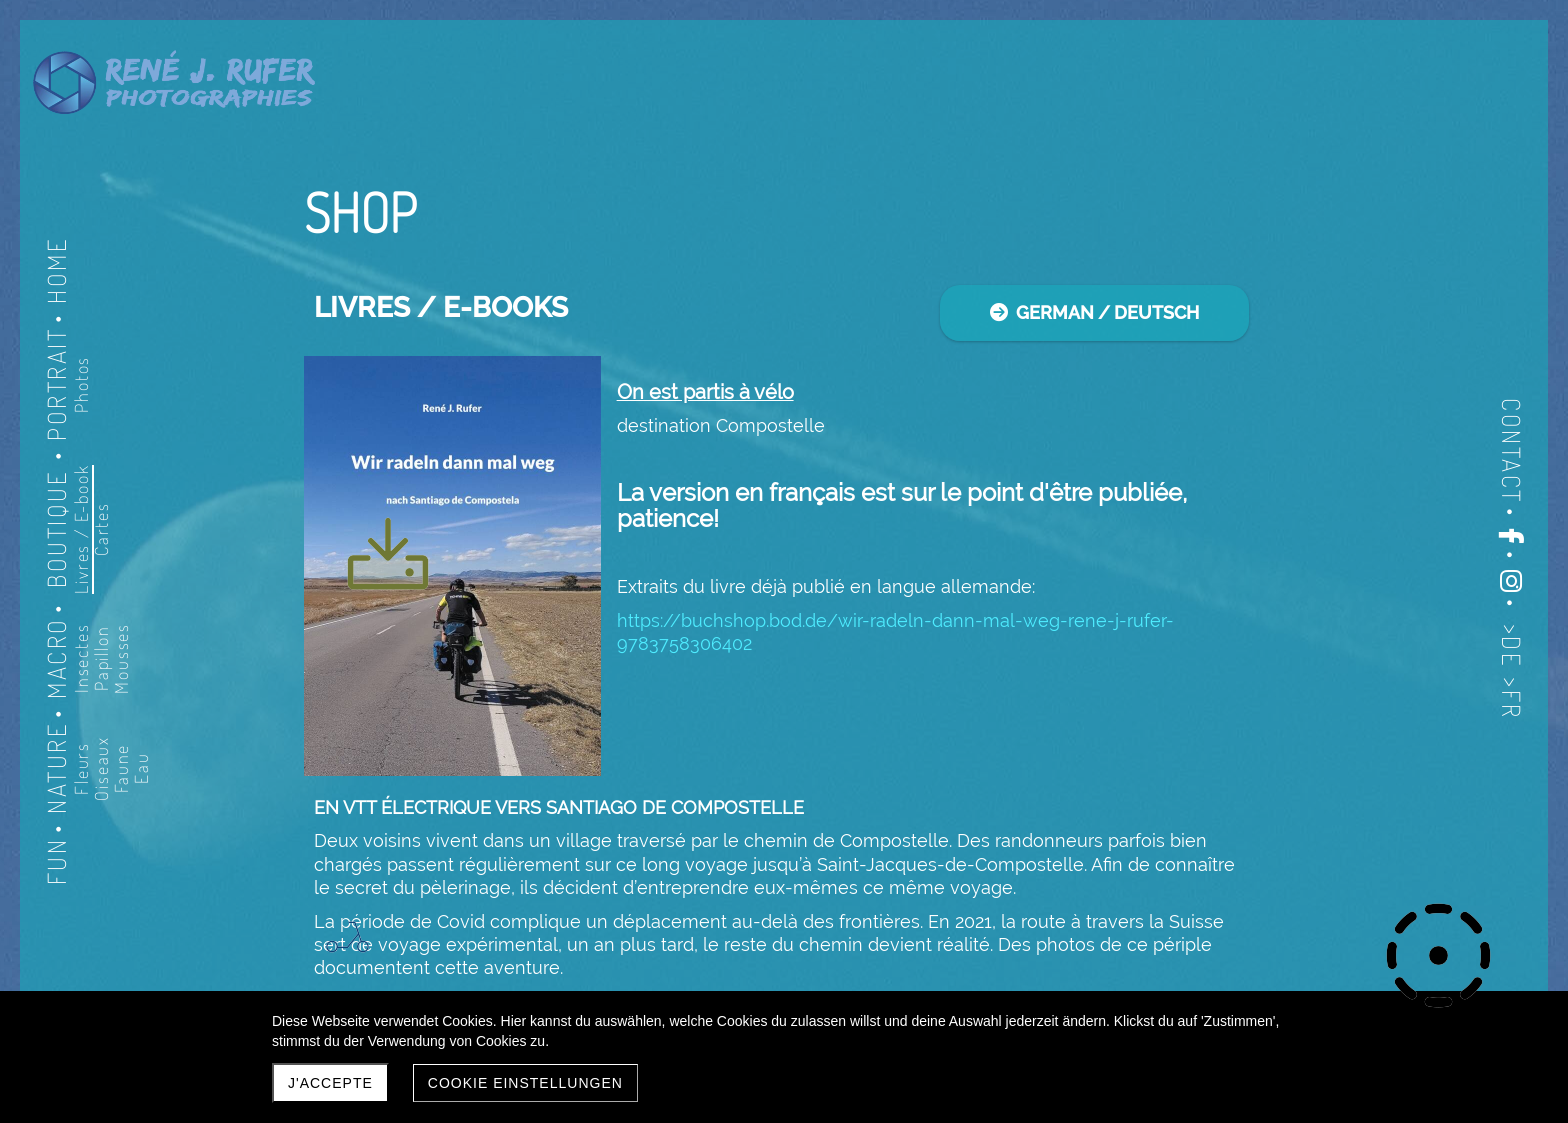 This screenshot has width=1568, height=1123. Describe the element at coordinates (1438, 955) in the screenshot. I see `set focus point or target area` at that location.